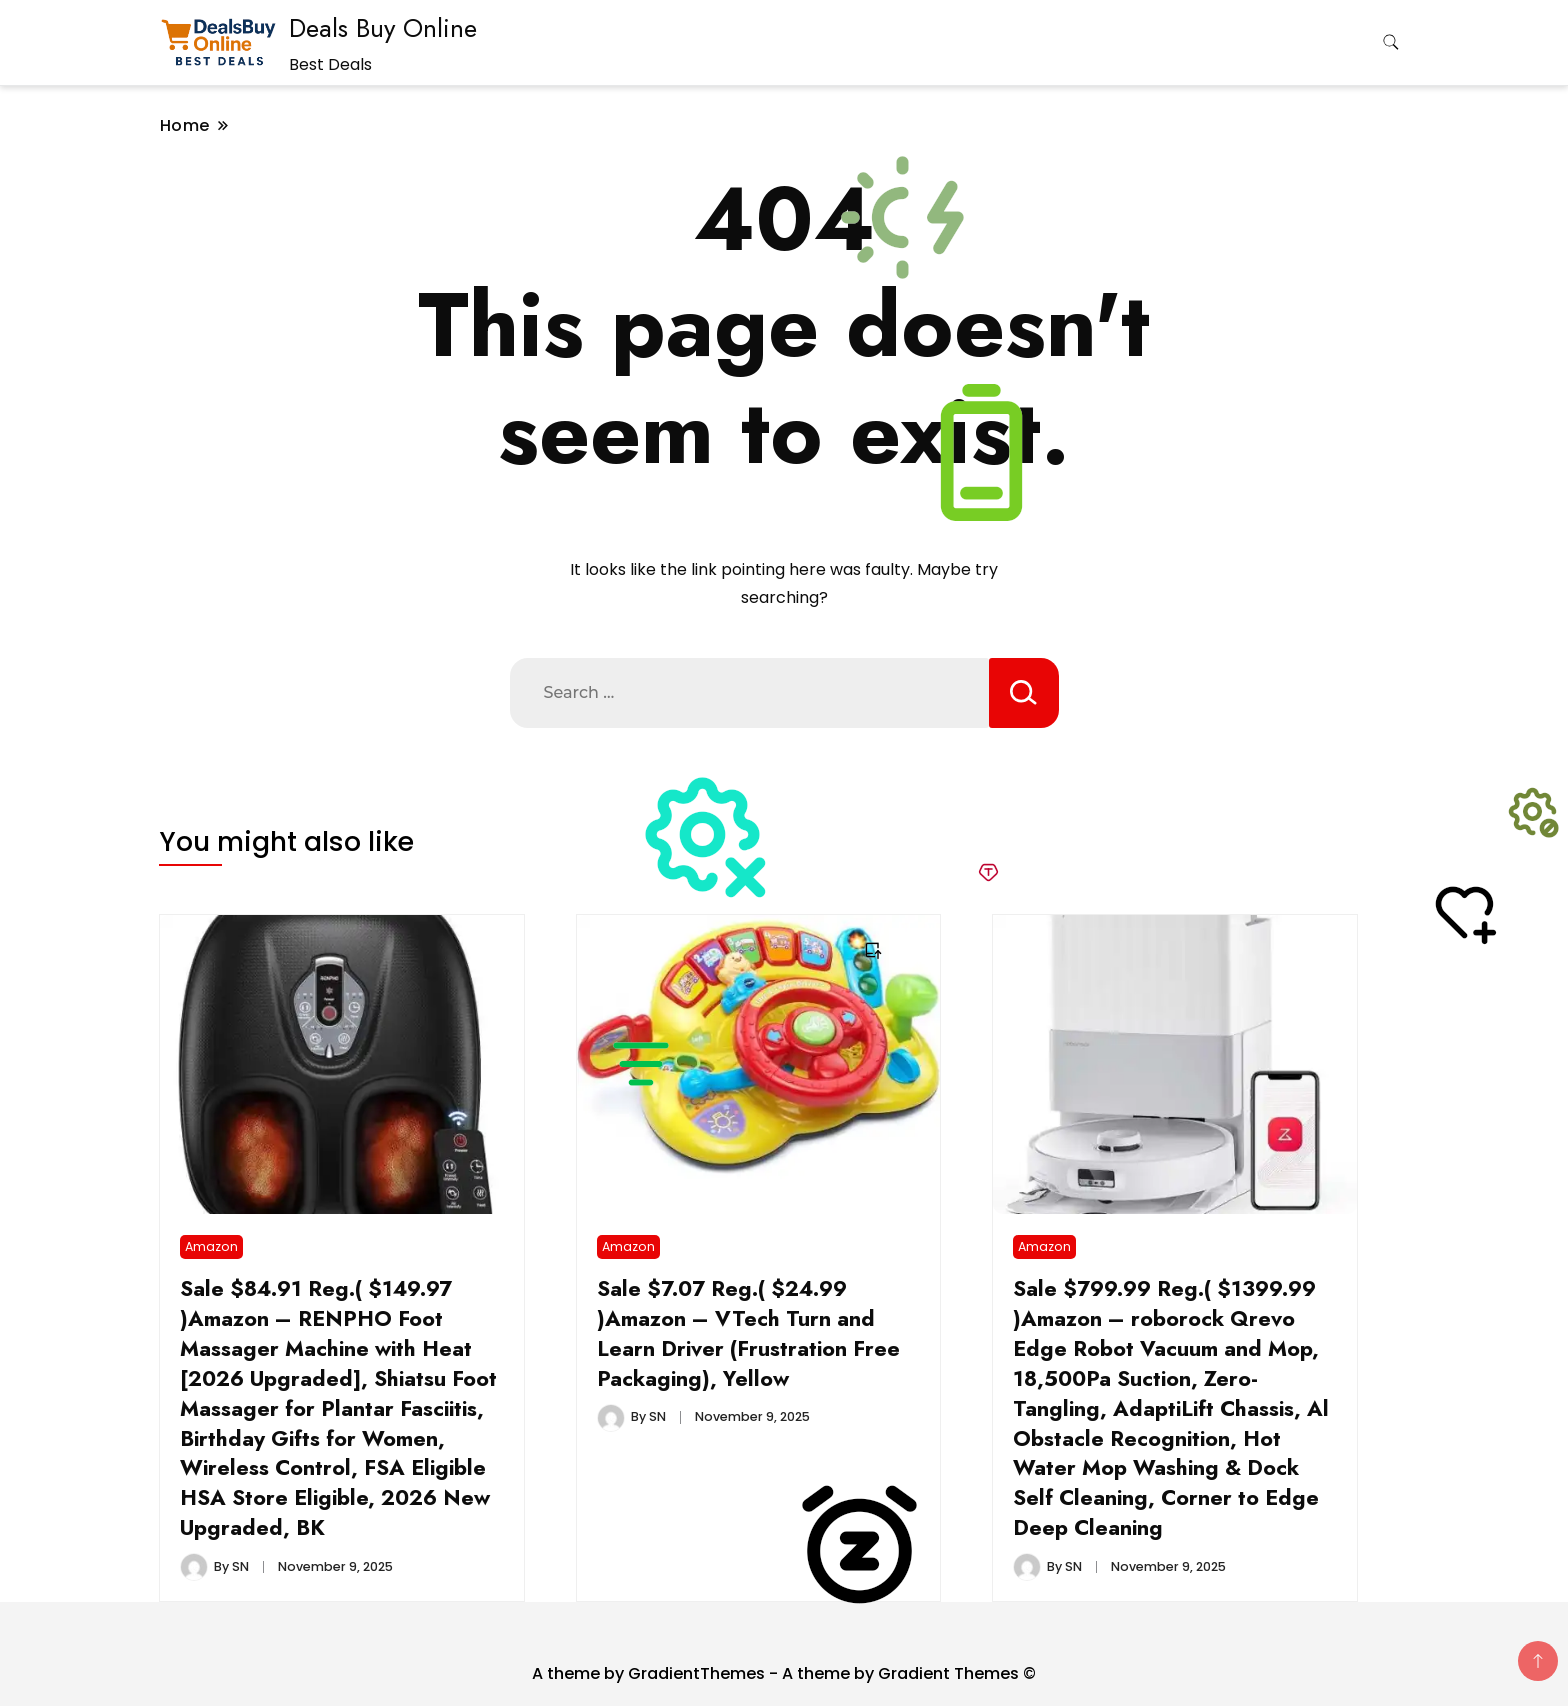 This screenshot has width=1568, height=1706. Describe the element at coordinates (981, 452) in the screenshot. I see `indicates low battery level` at that location.